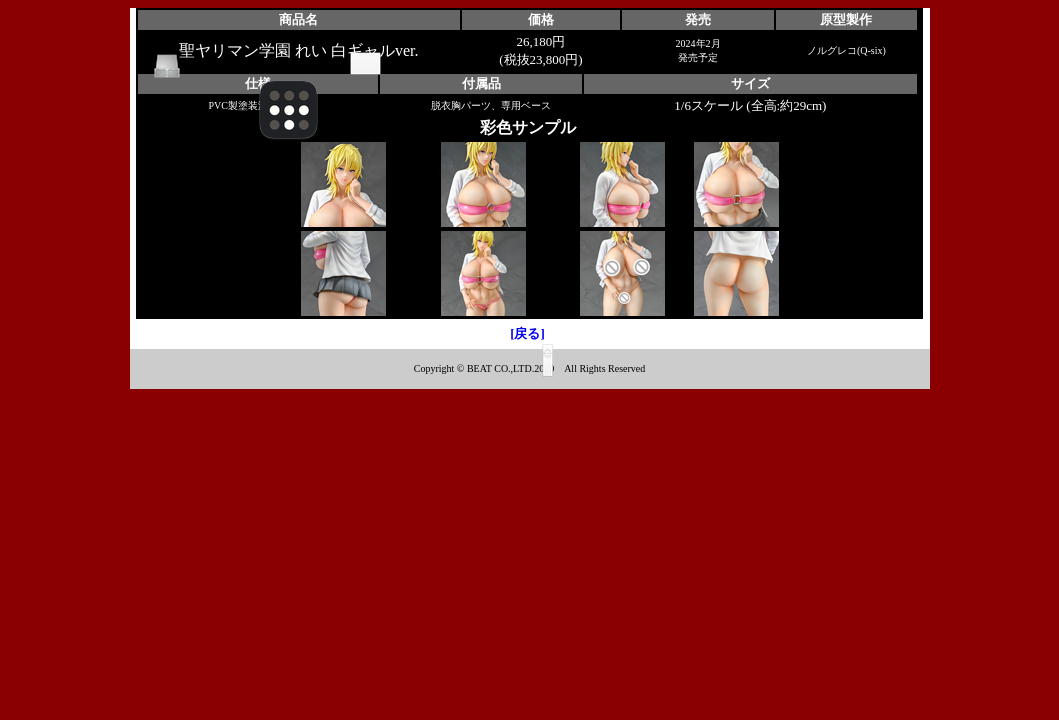  I want to click on access Xserve RAID storage device settings, so click(167, 66).